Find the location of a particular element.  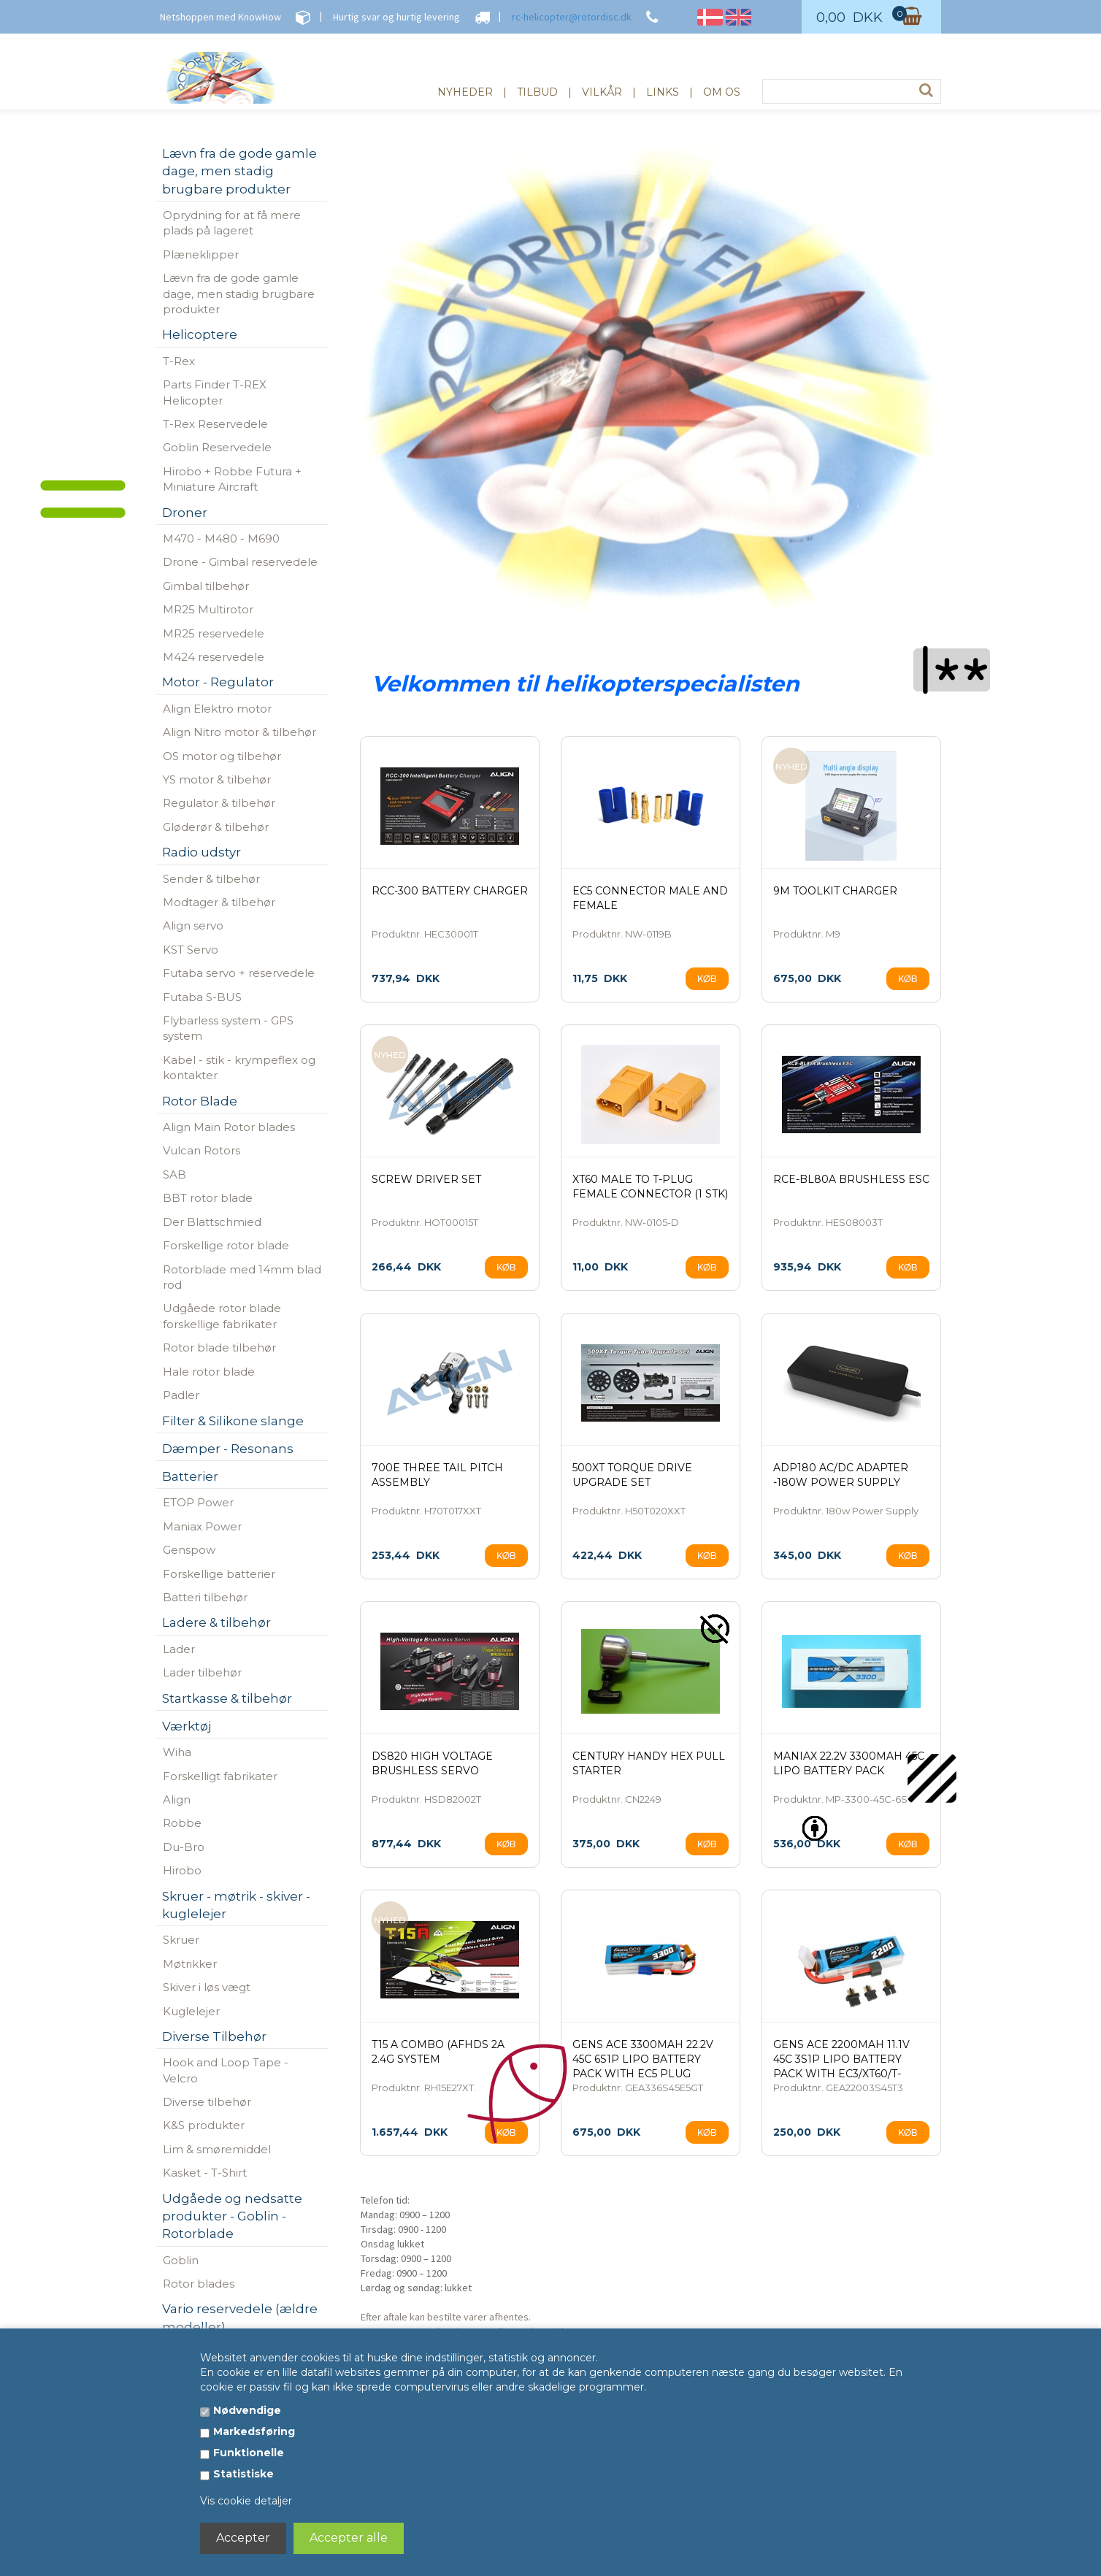

view attribution or credits information is located at coordinates (815, 1828).